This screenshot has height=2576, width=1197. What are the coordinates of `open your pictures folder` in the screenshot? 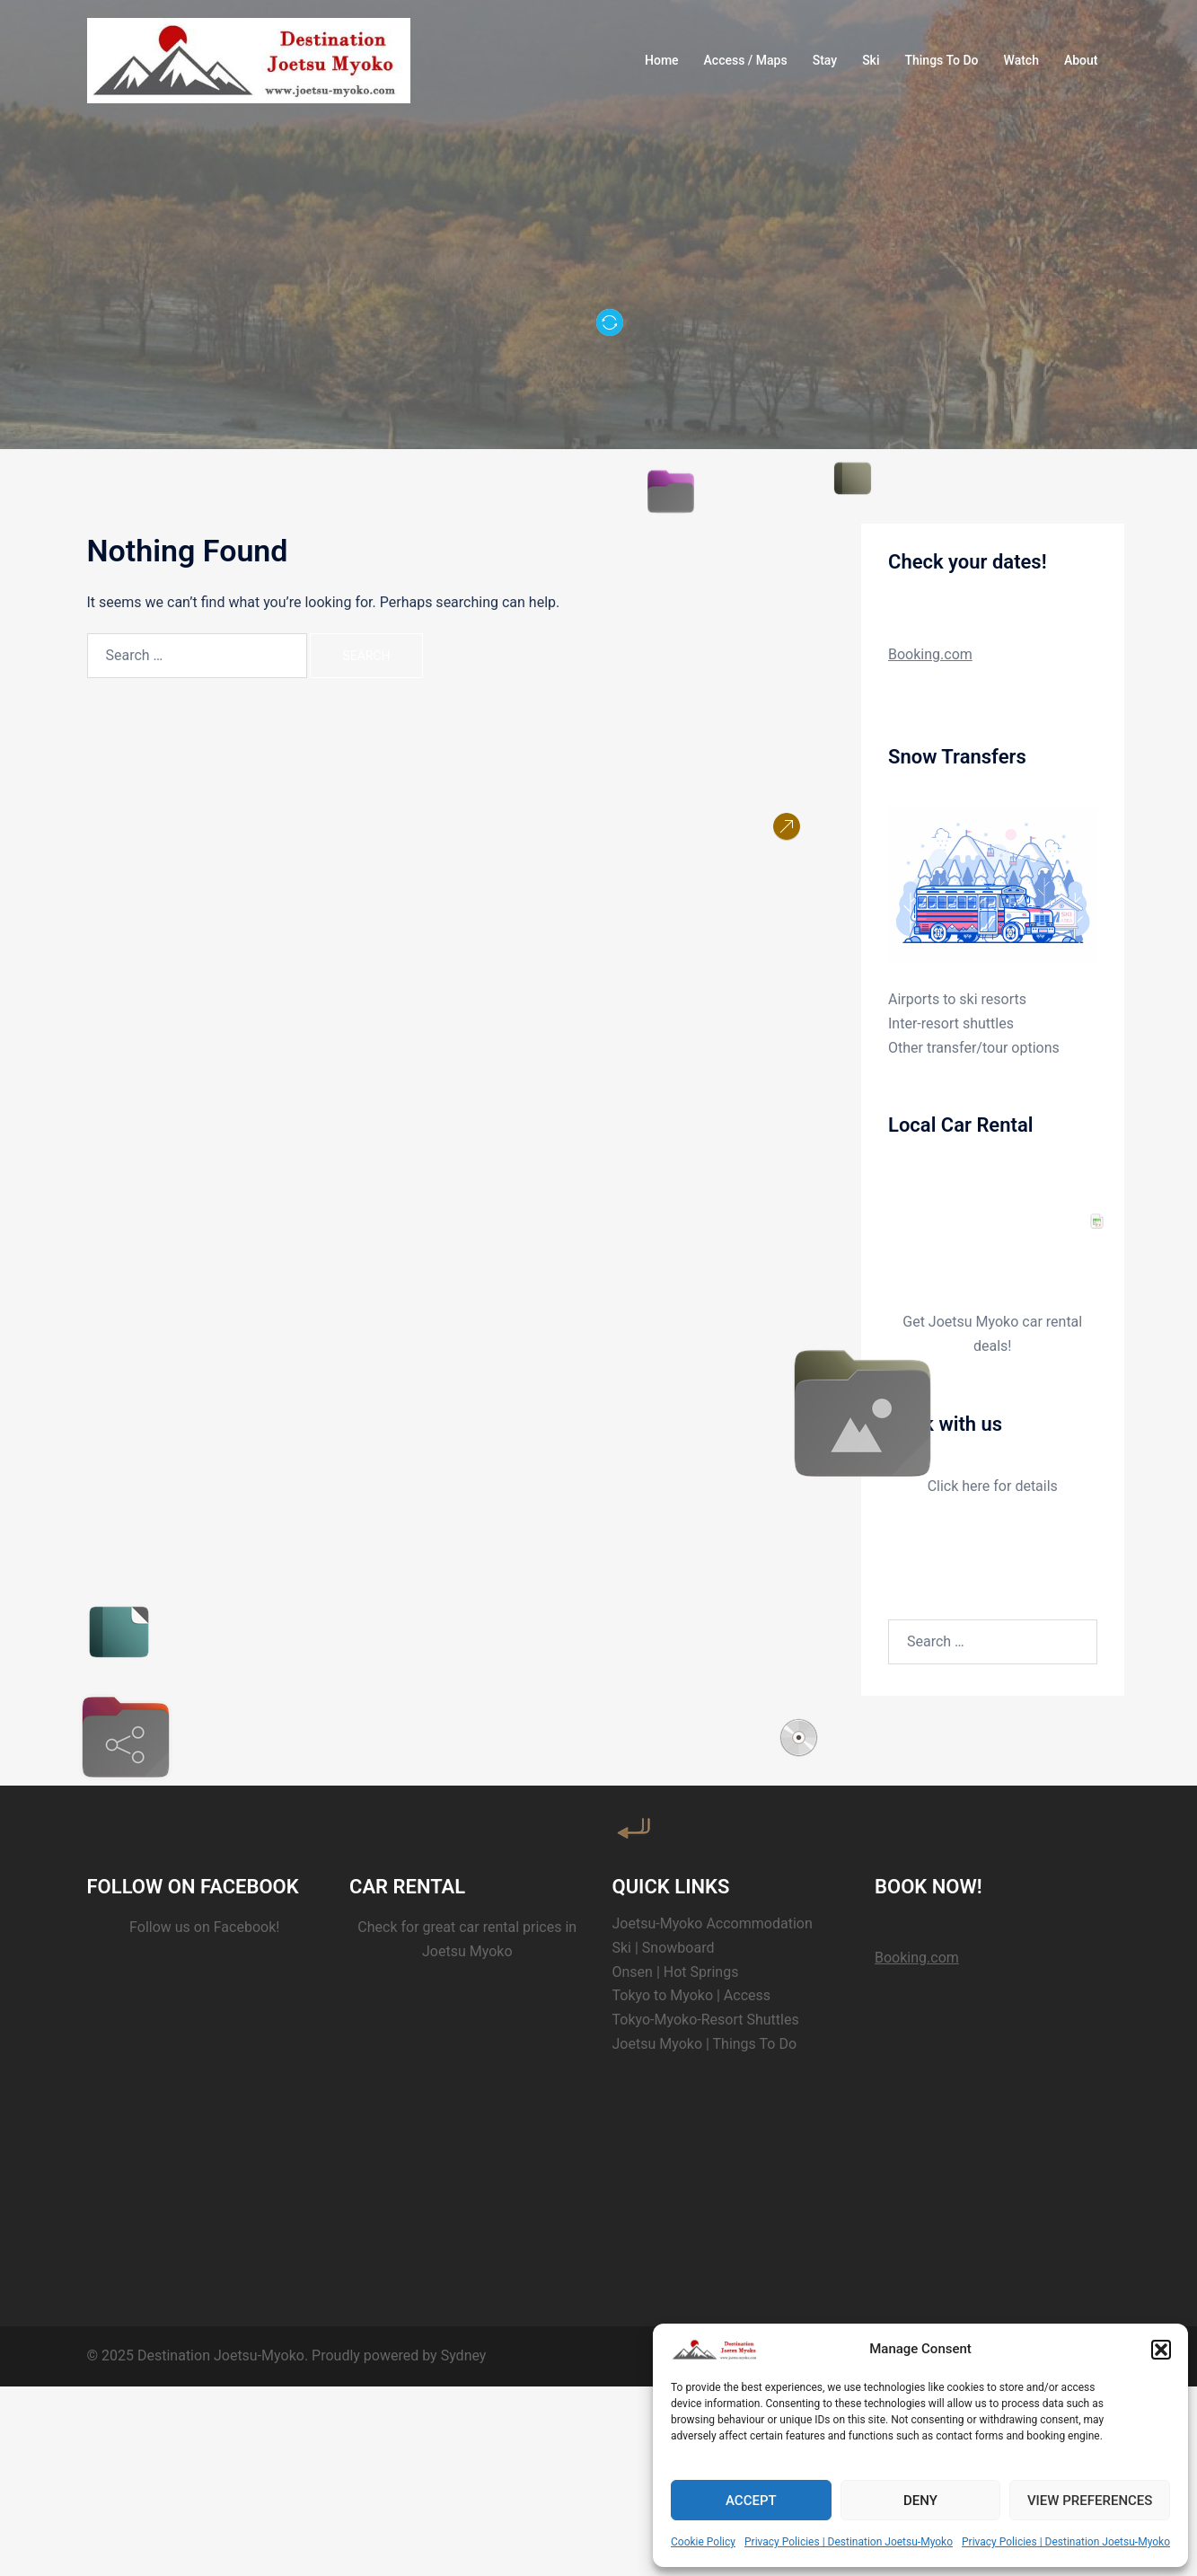 It's located at (862, 1413).